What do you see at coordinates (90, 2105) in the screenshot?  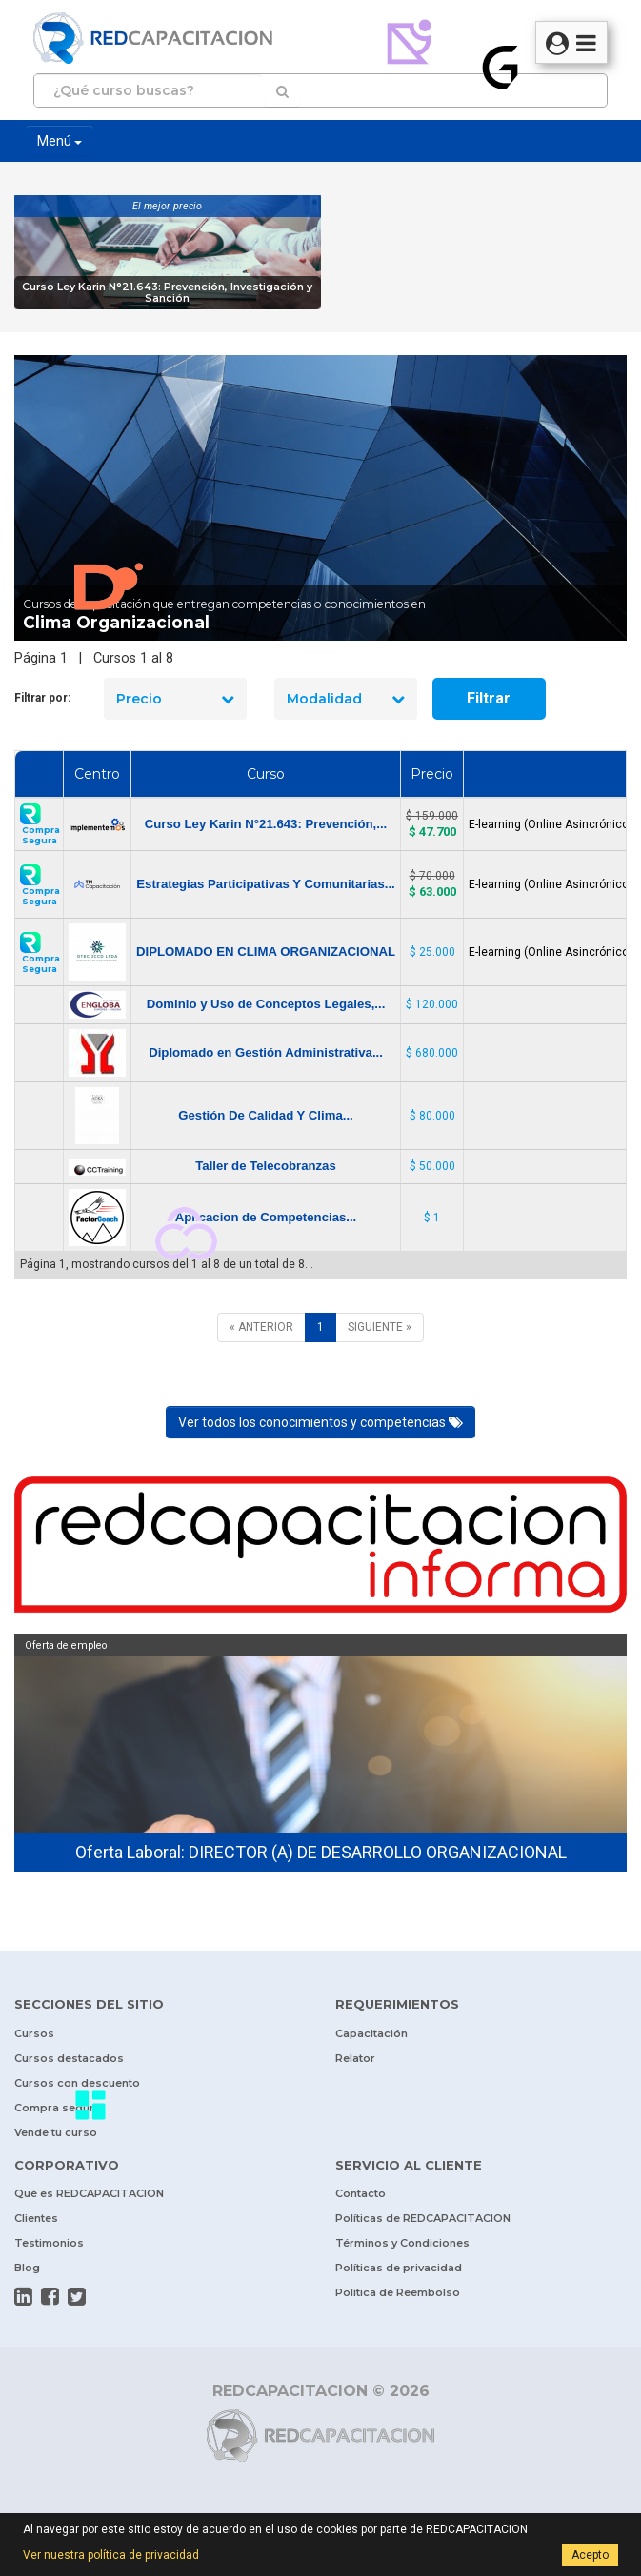 I see `access the main dashboard` at bounding box center [90, 2105].